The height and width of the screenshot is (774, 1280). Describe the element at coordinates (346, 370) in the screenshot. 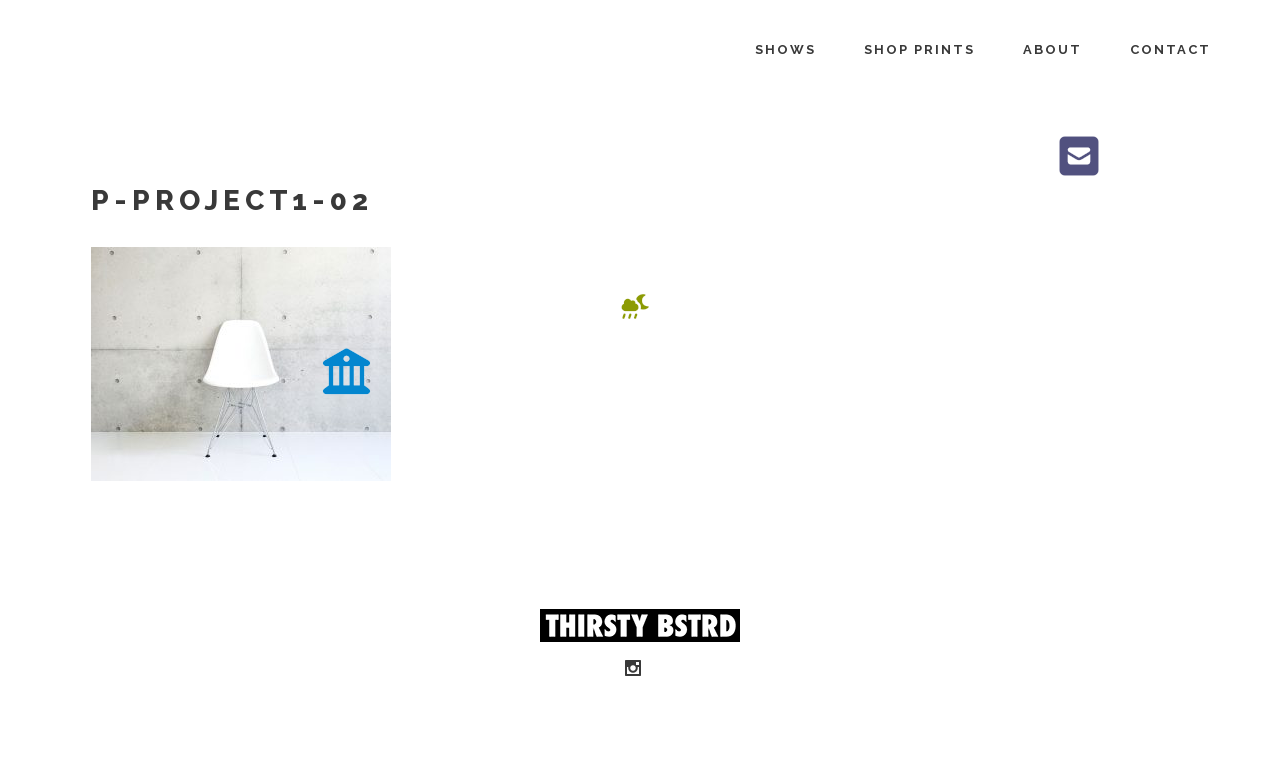

I see `access banking or financial services` at that location.